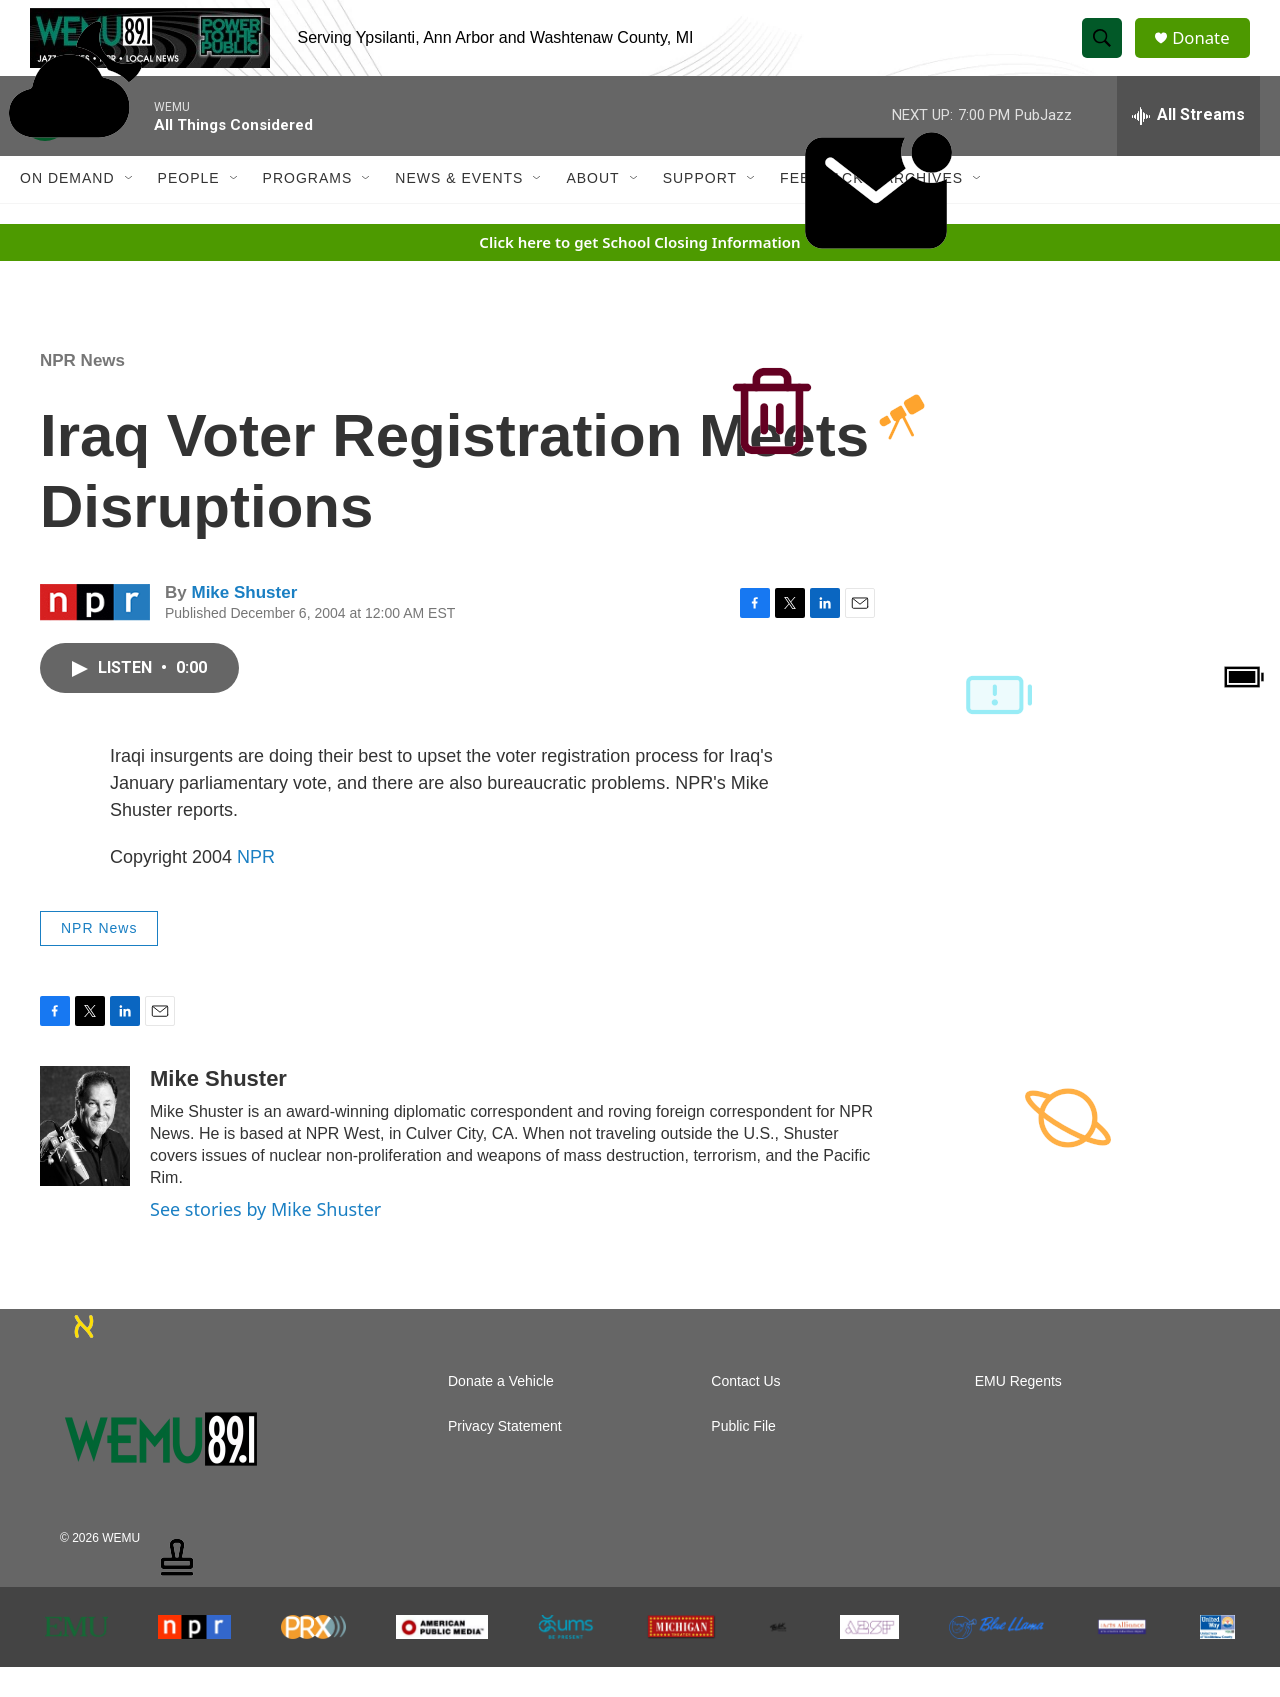 The image size is (1280, 1697). What do you see at coordinates (1068, 1118) in the screenshot?
I see `explore global or worldwide content` at bounding box center [1068, 1118].